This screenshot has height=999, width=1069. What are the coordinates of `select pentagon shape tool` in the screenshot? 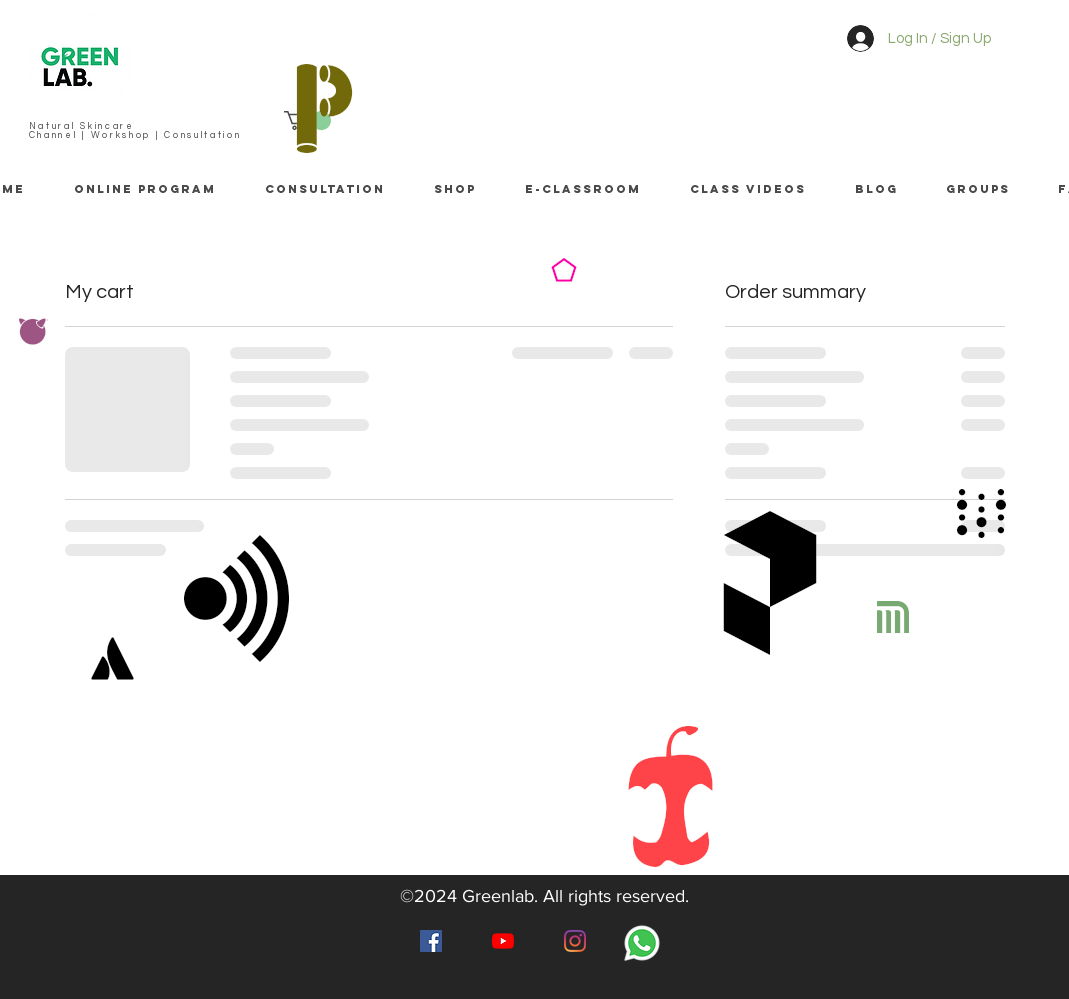 It's located at (564, 271).